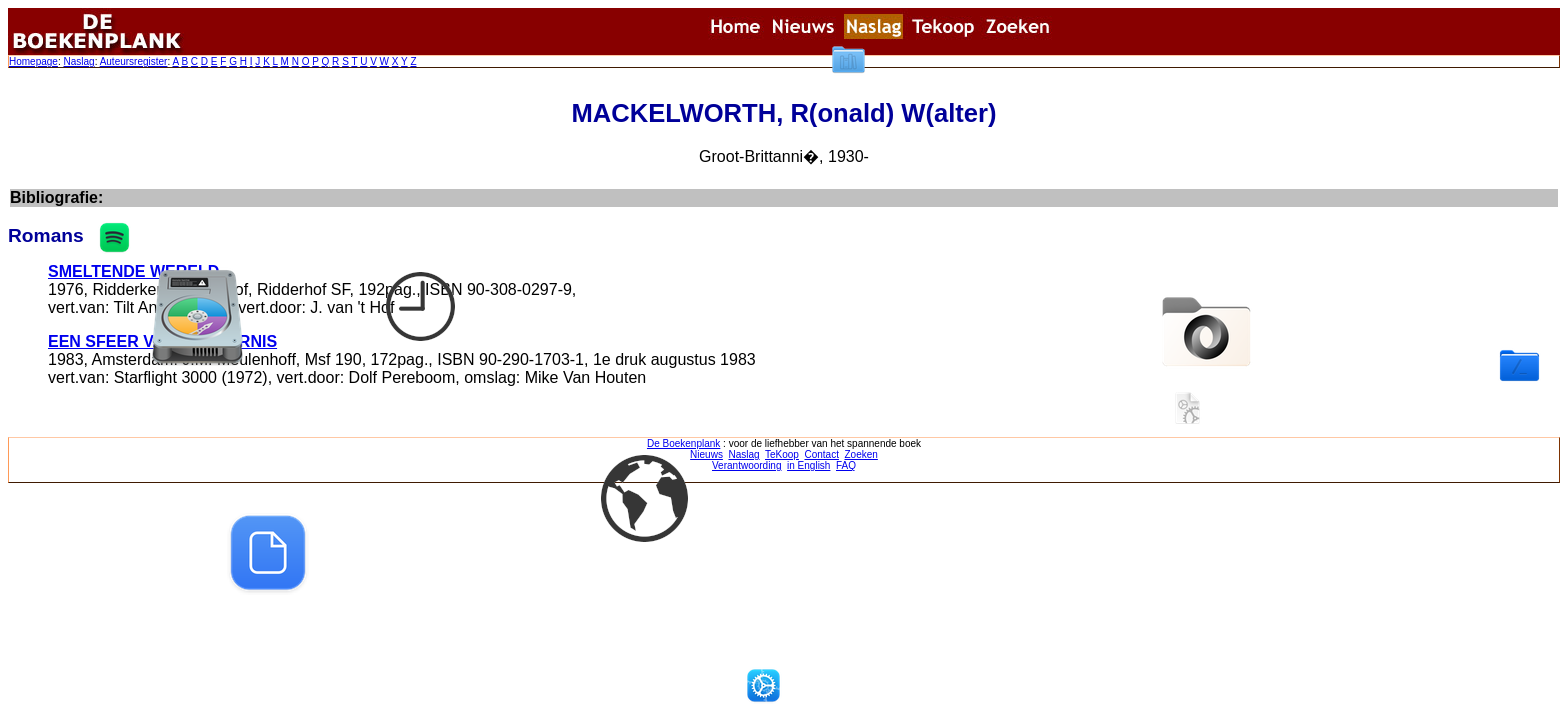 The width and height of the screenshot is (1568, 720). Describe the element at coordinates (1519, 365) in the screenshot. I see `access the root directory of your file system` at that location.